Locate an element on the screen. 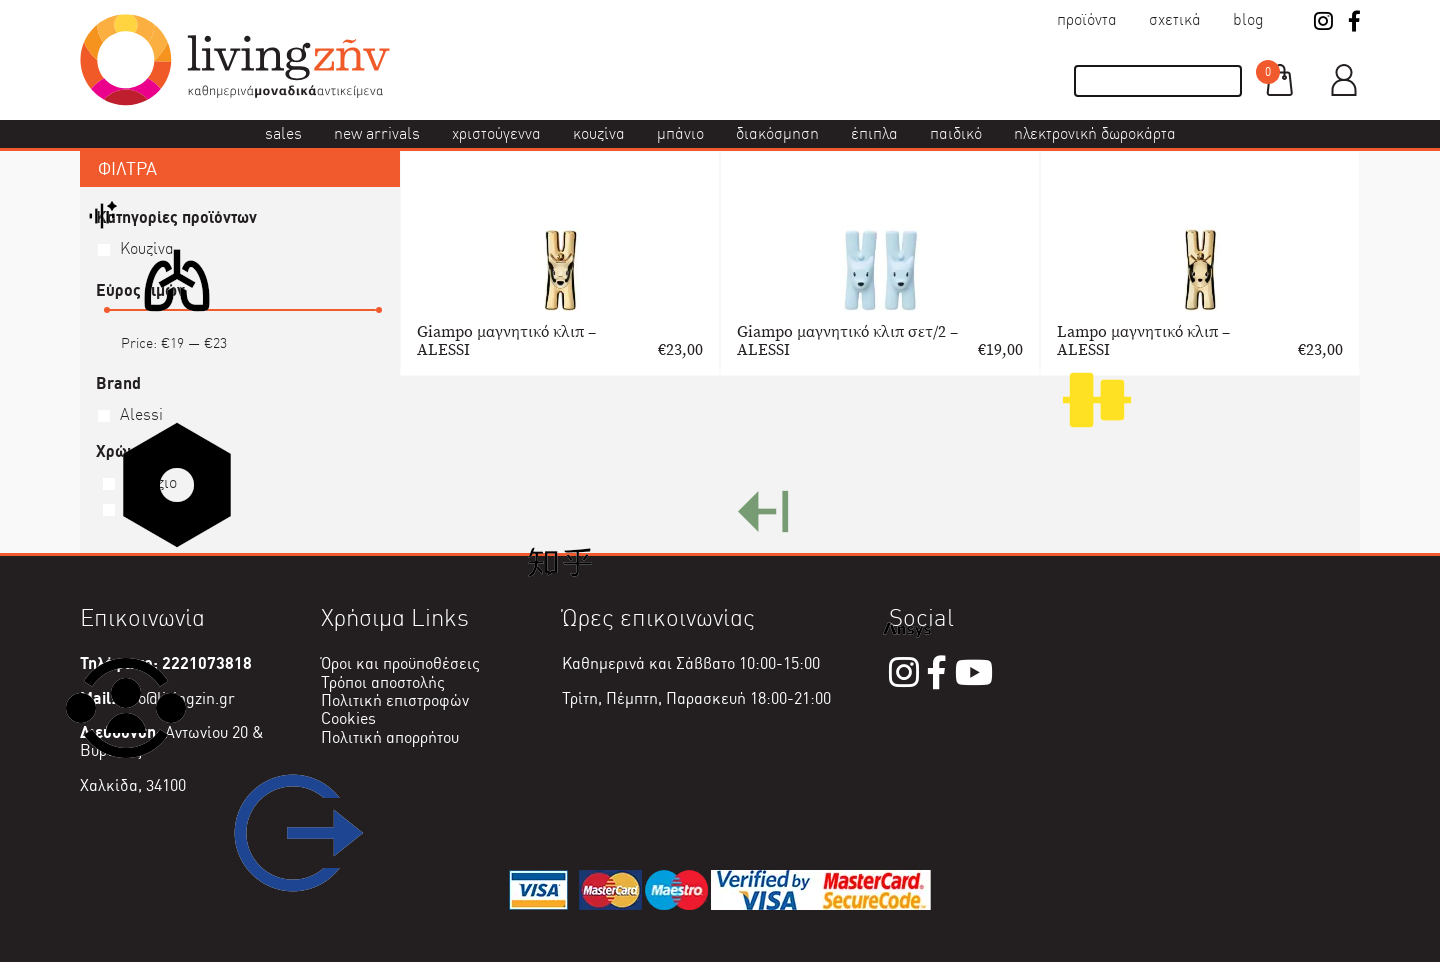 The width and height of the screenshot is (1440, 962). access respiratory health information is located at coordinates (177, 282).